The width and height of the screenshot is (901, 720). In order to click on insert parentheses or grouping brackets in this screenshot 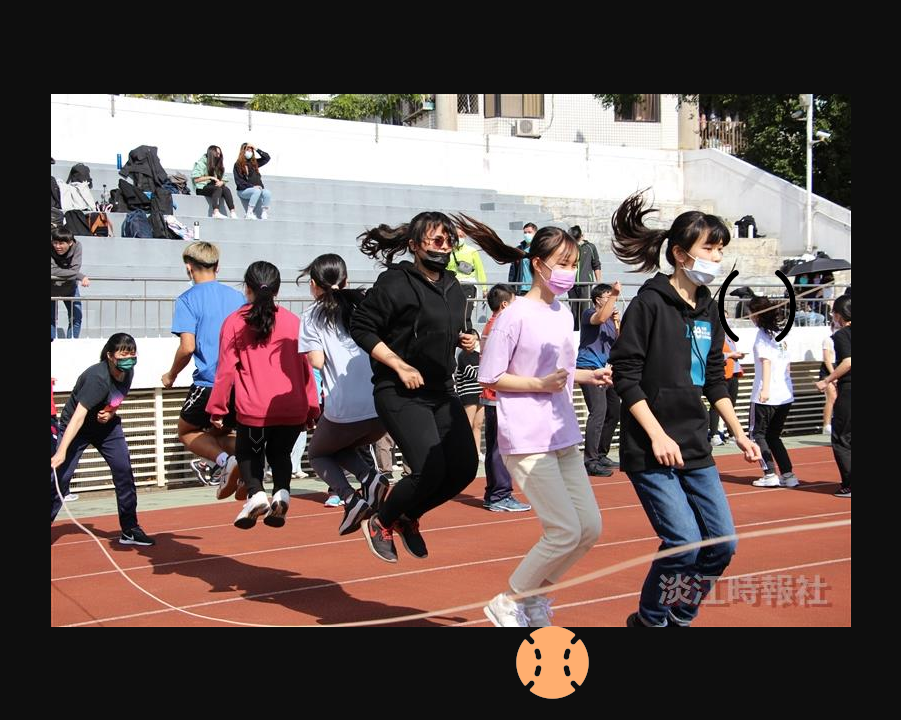, I will do `click(757, 306)`.